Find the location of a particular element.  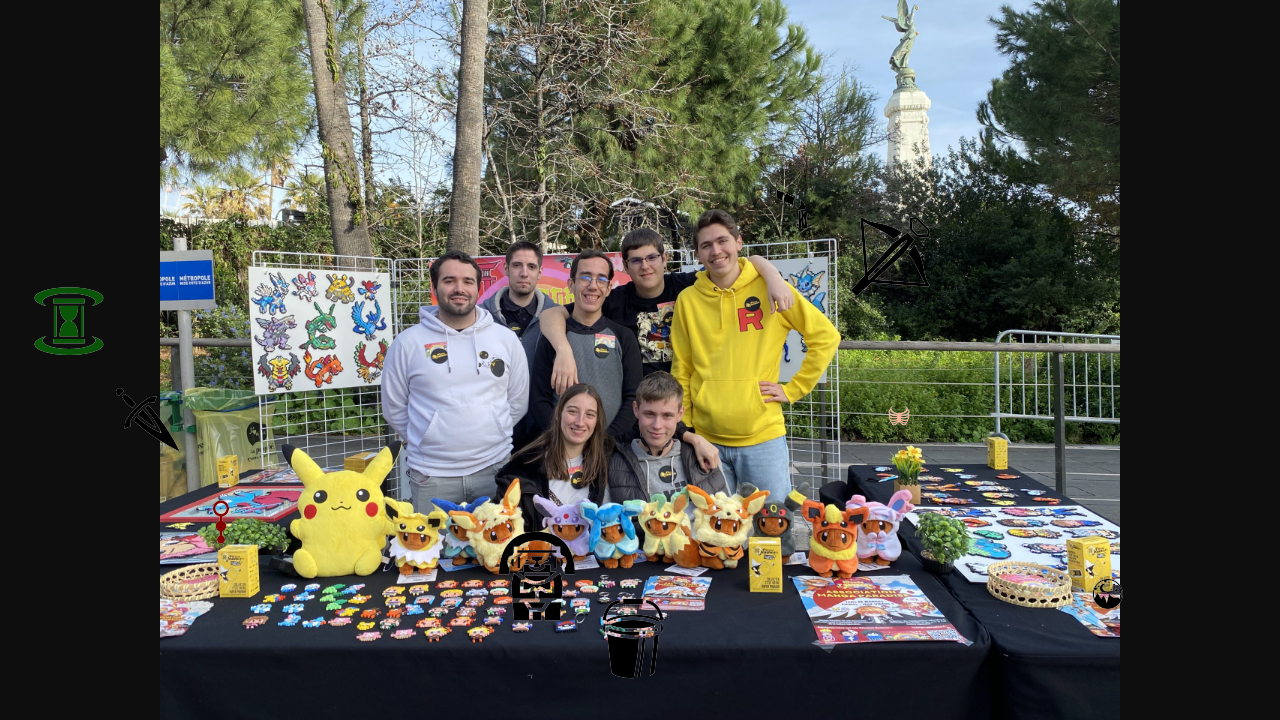

indicates a nodular or clustered data structure is located at coordinates (221, 522).